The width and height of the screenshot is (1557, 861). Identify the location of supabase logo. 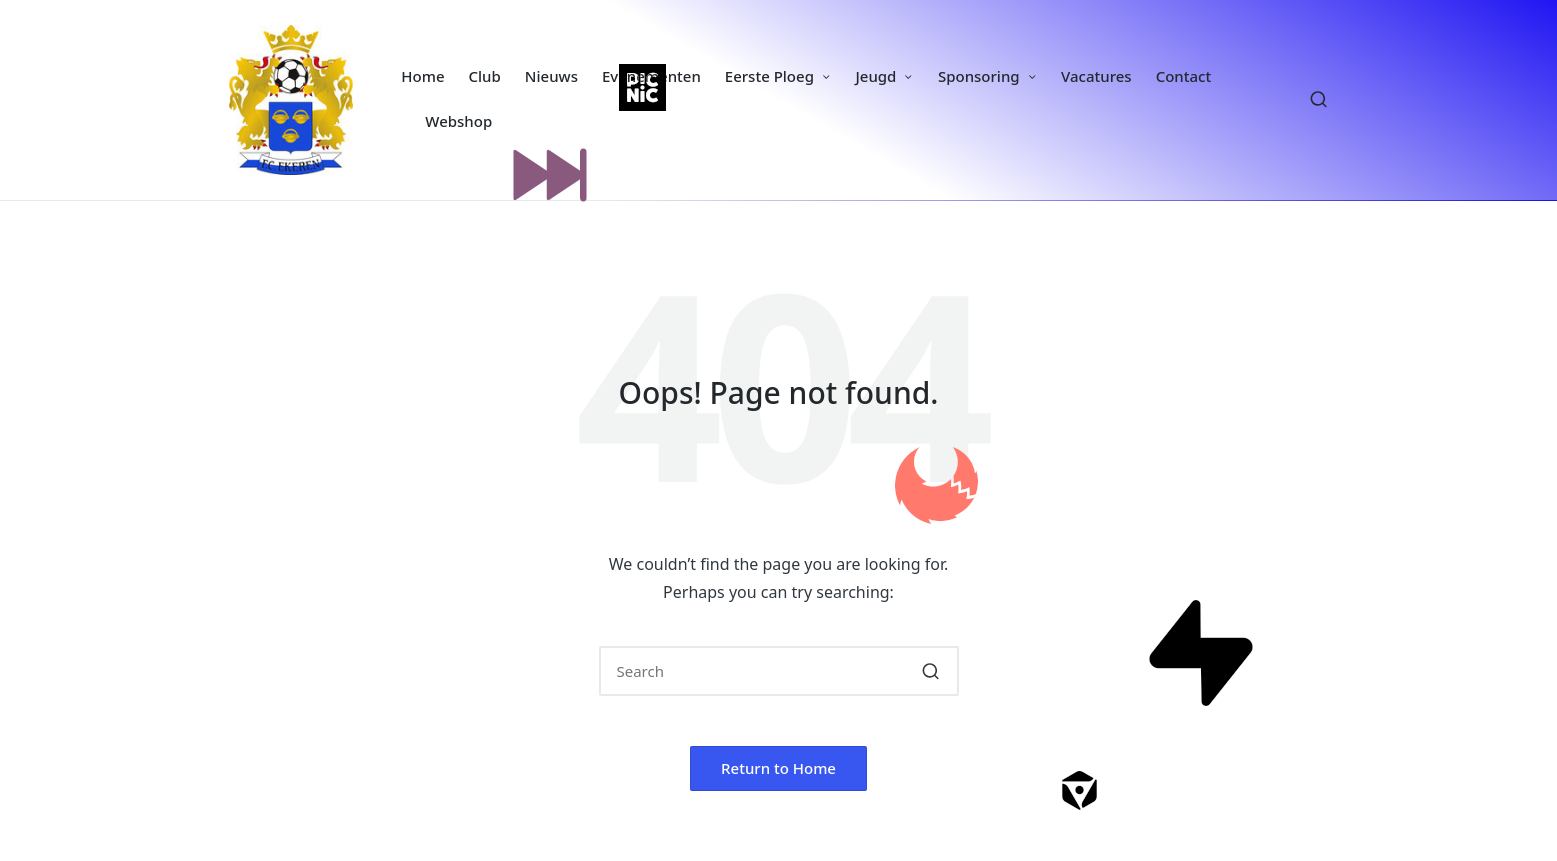
(1201, 653).